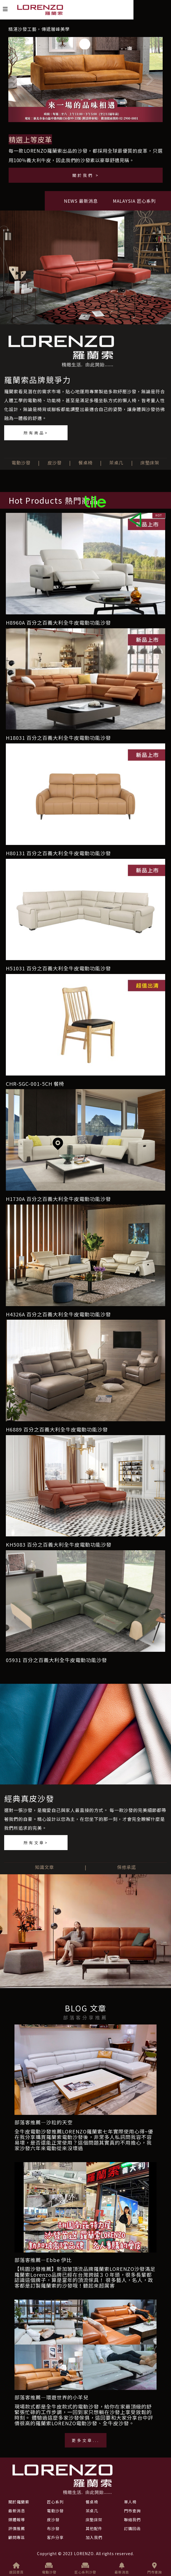  I want to click on notist app logo, so click(100, 2213).